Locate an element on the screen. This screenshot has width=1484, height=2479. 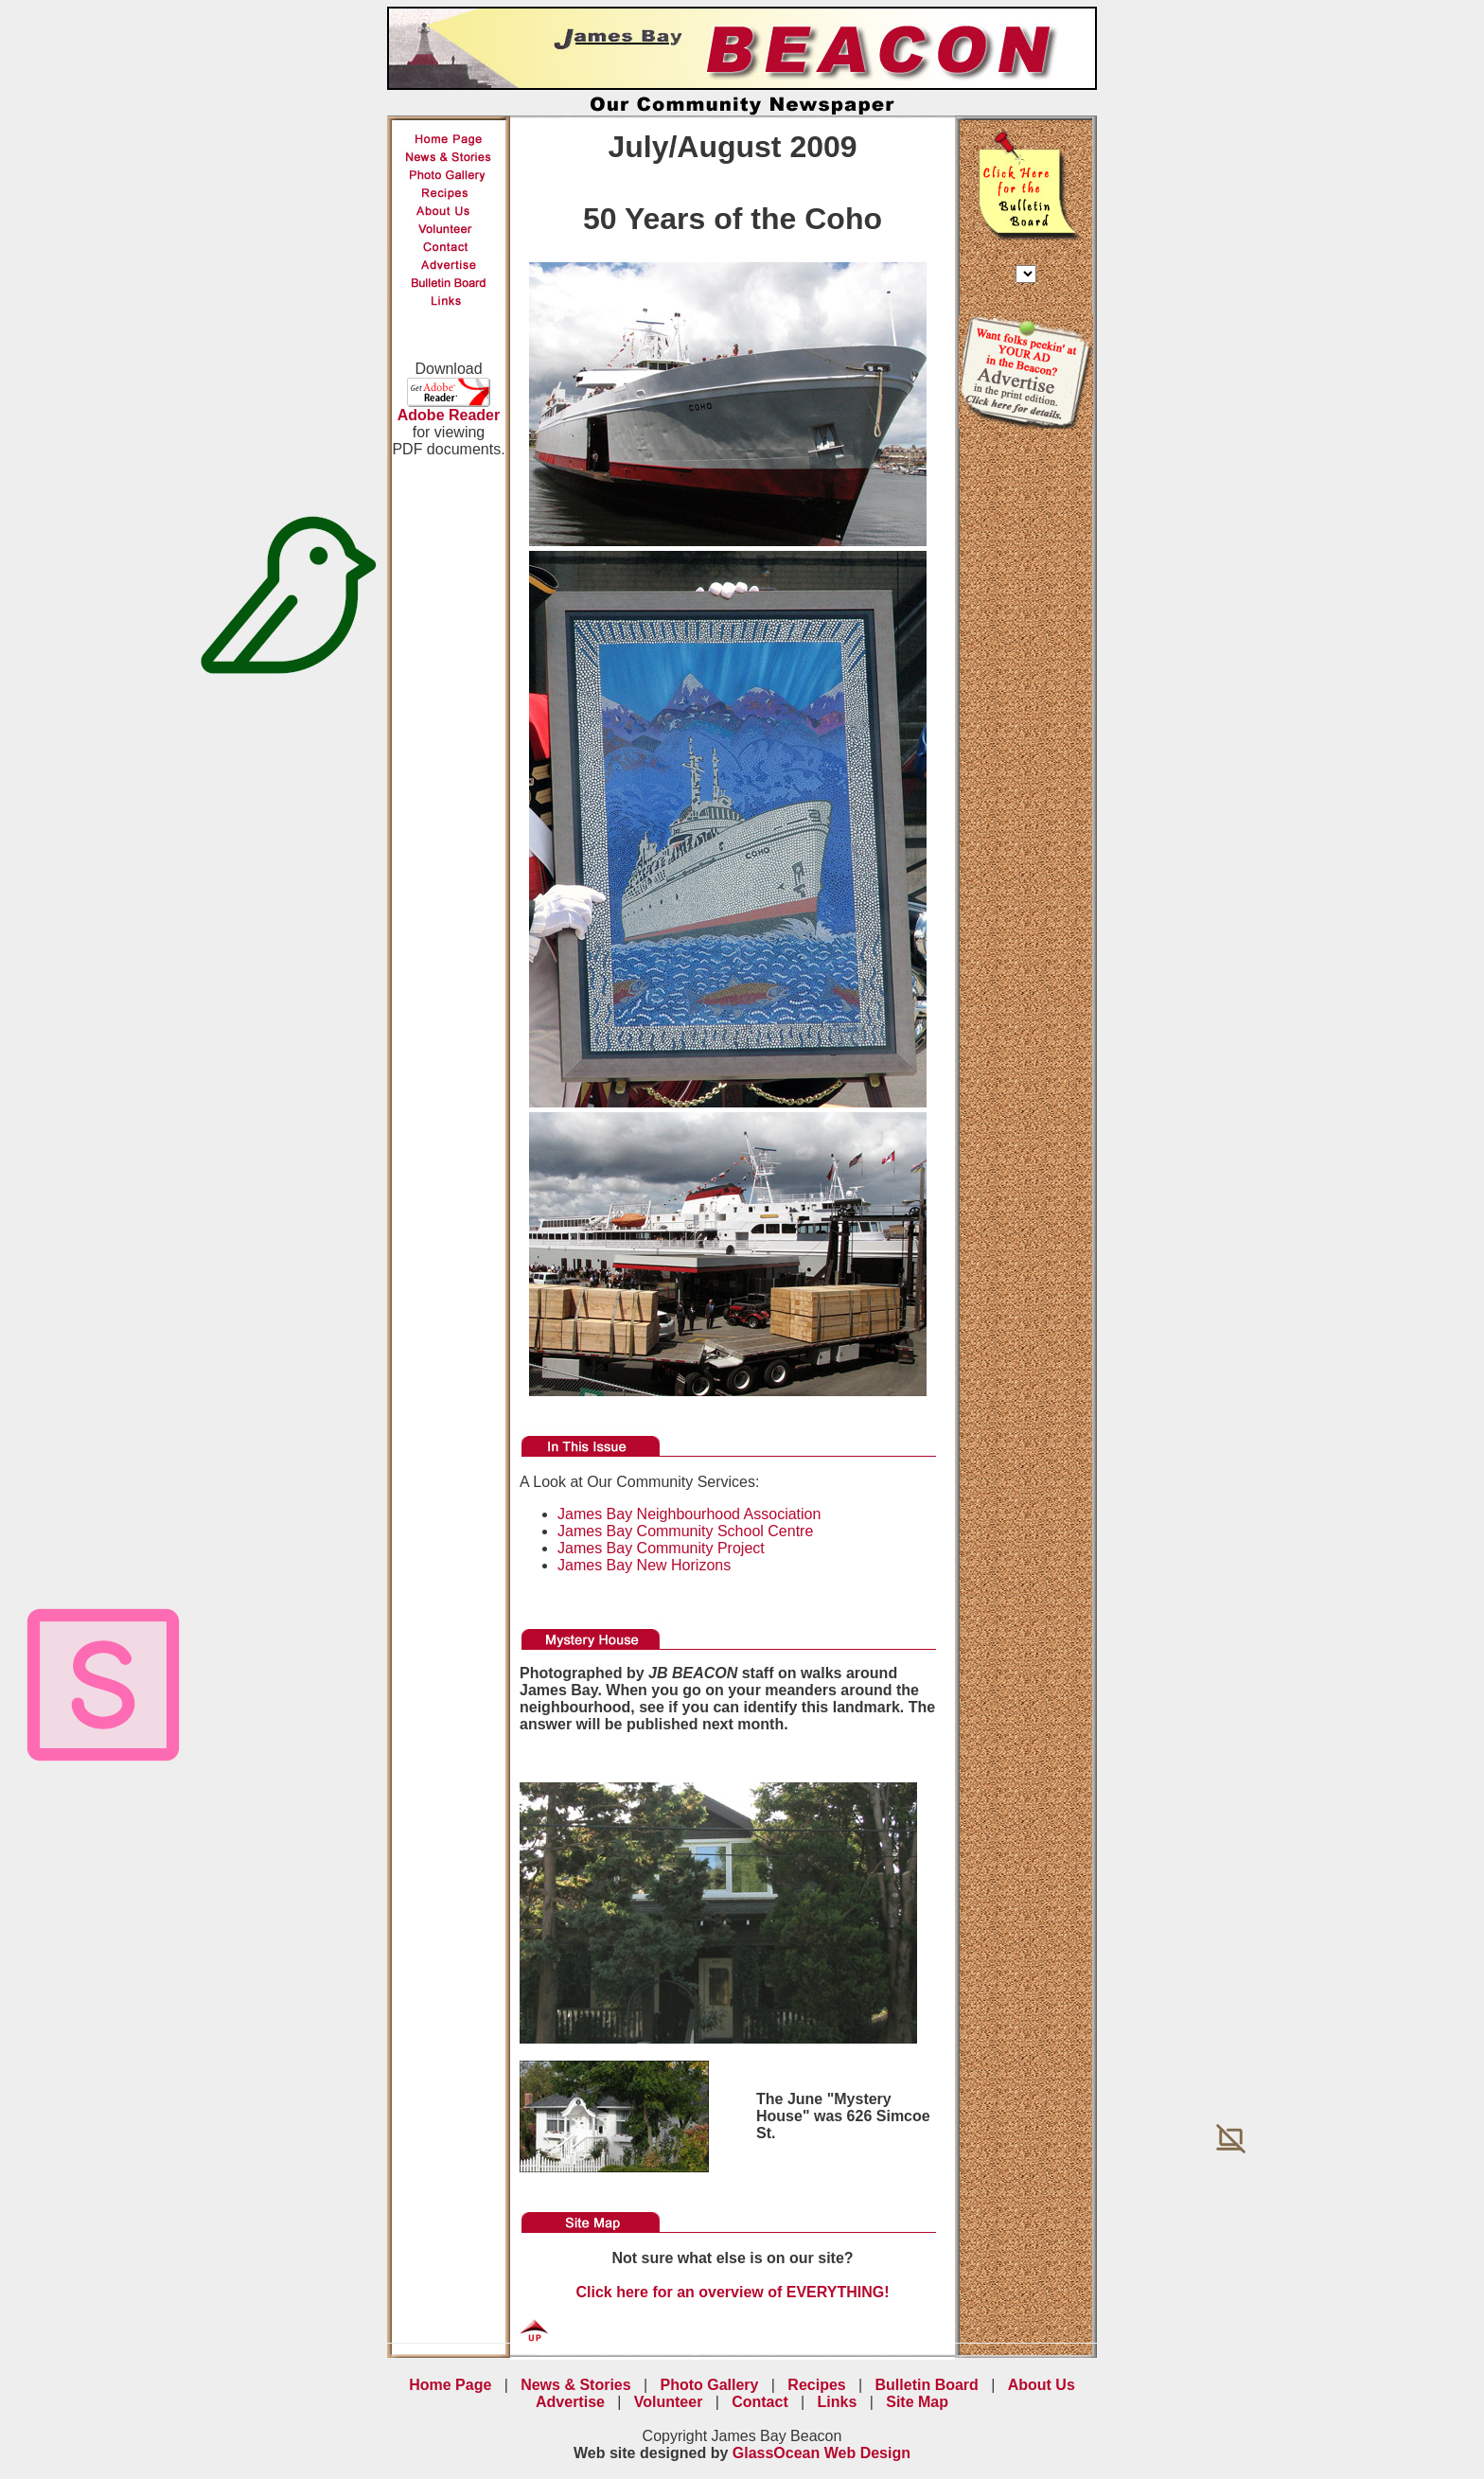
access twitter or social media sharing is located at coordinates (292, 601).